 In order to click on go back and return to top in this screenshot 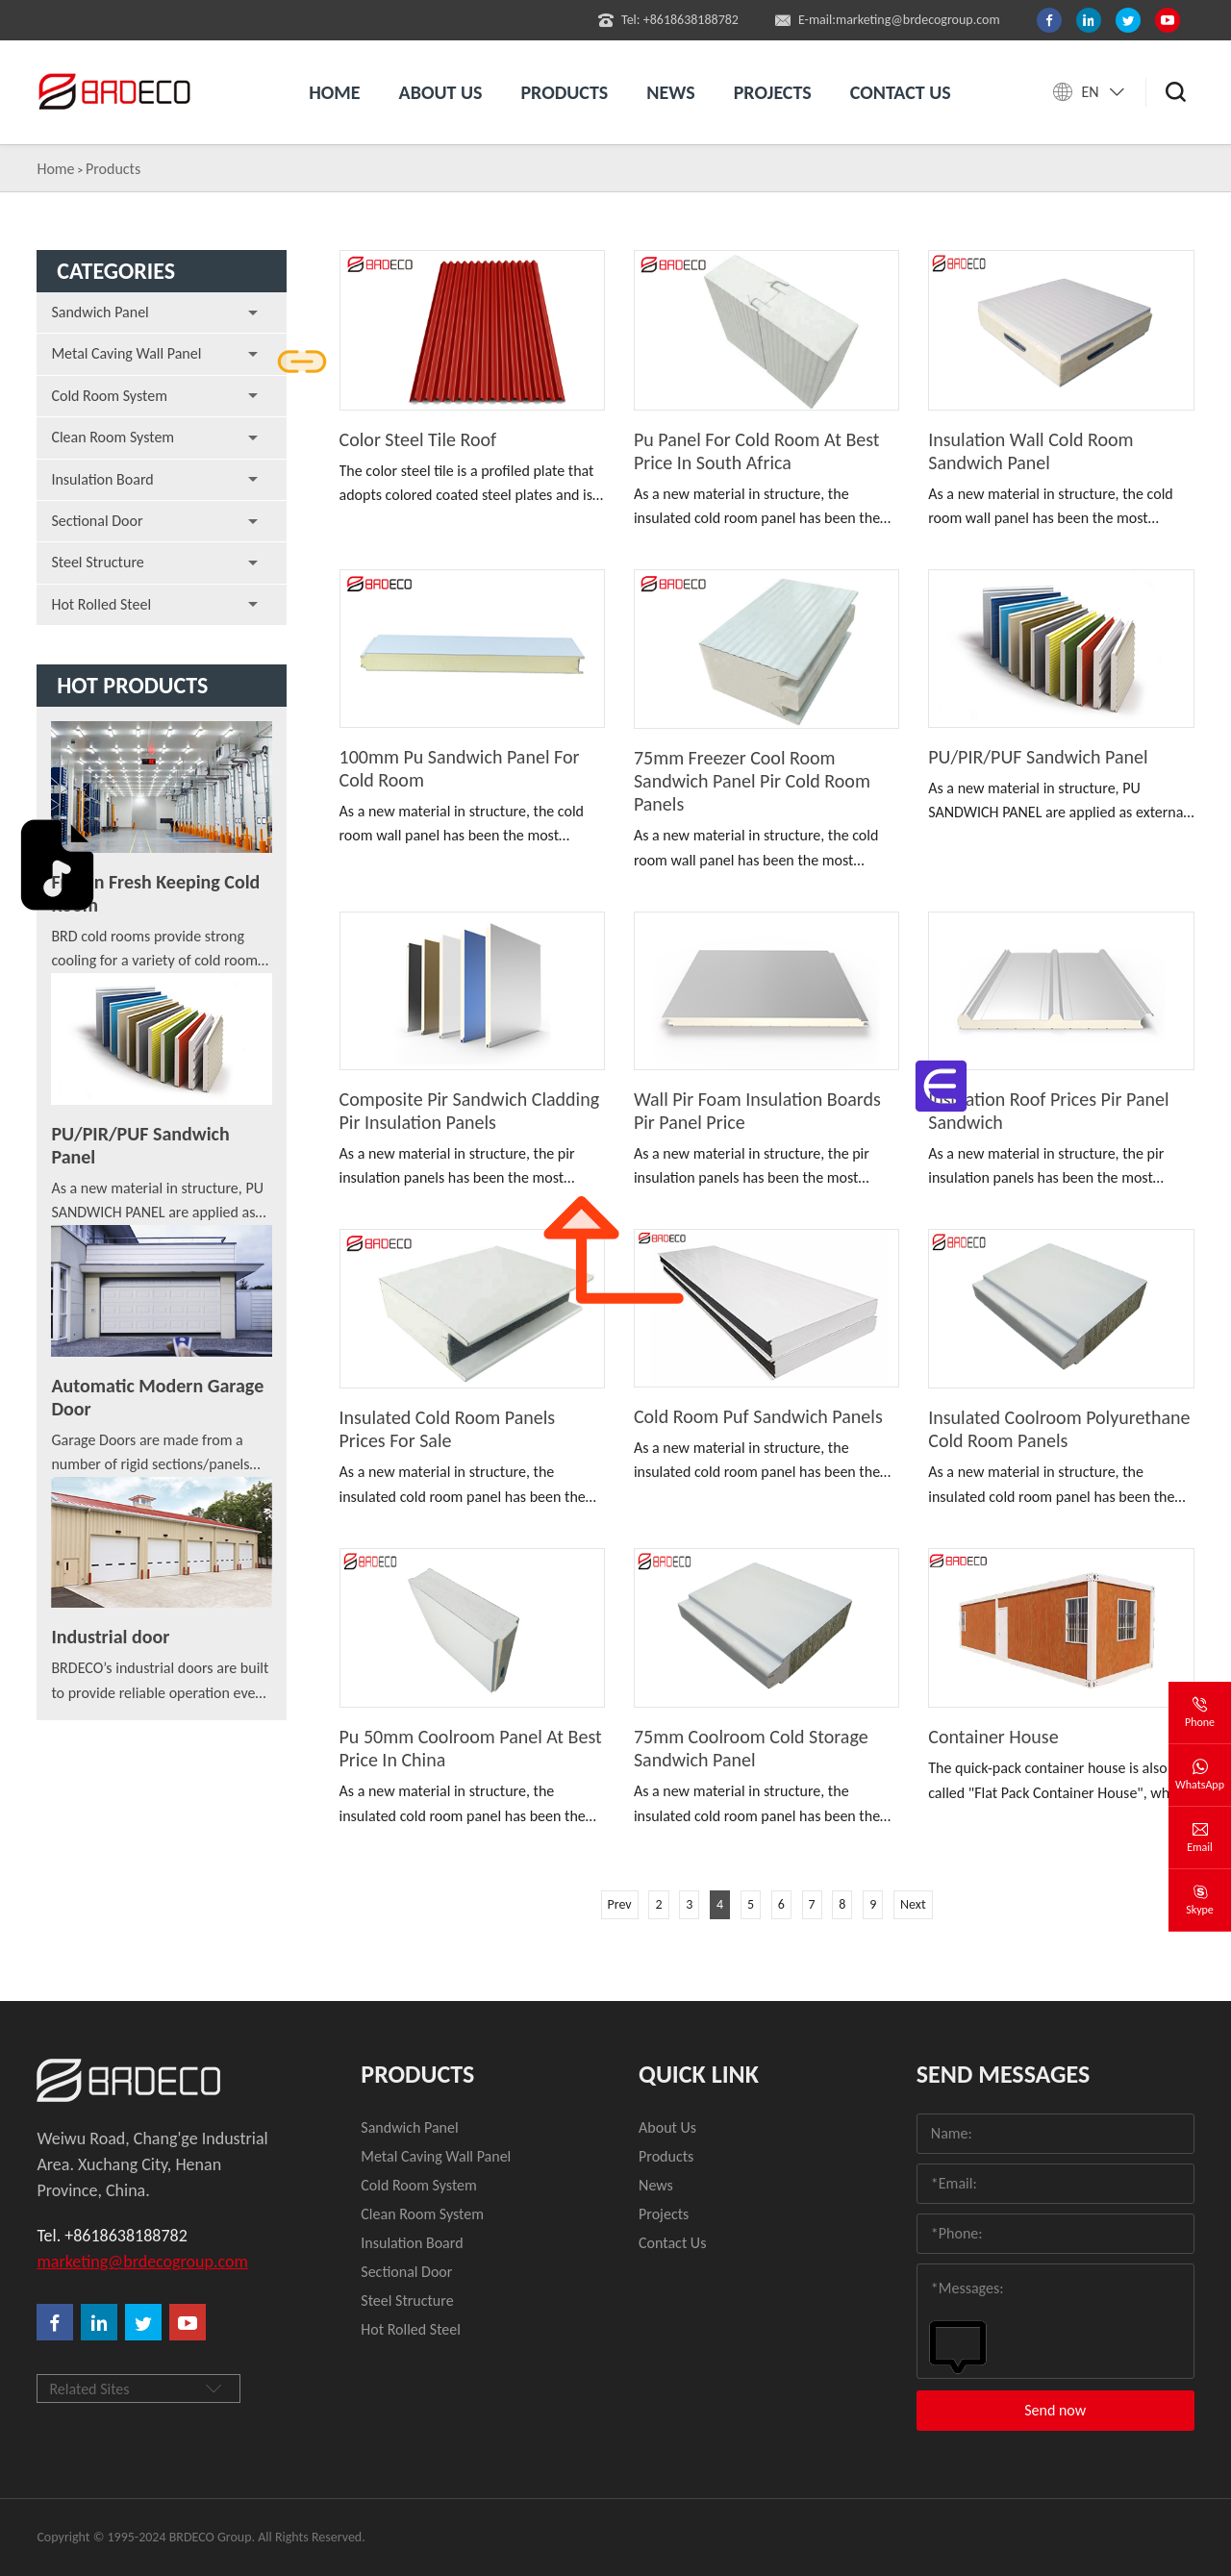, I will do `click(608, 1255)`.